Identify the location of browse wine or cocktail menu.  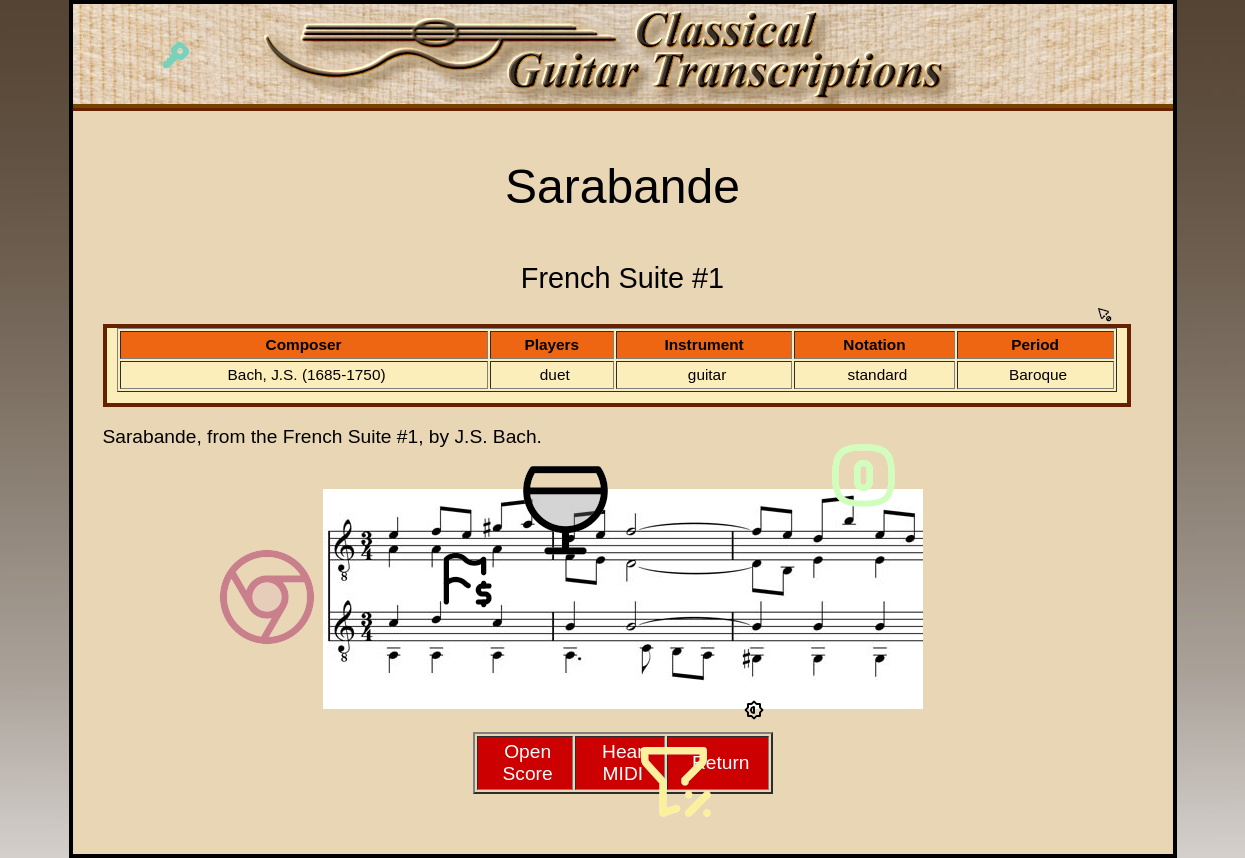
(565, 508).